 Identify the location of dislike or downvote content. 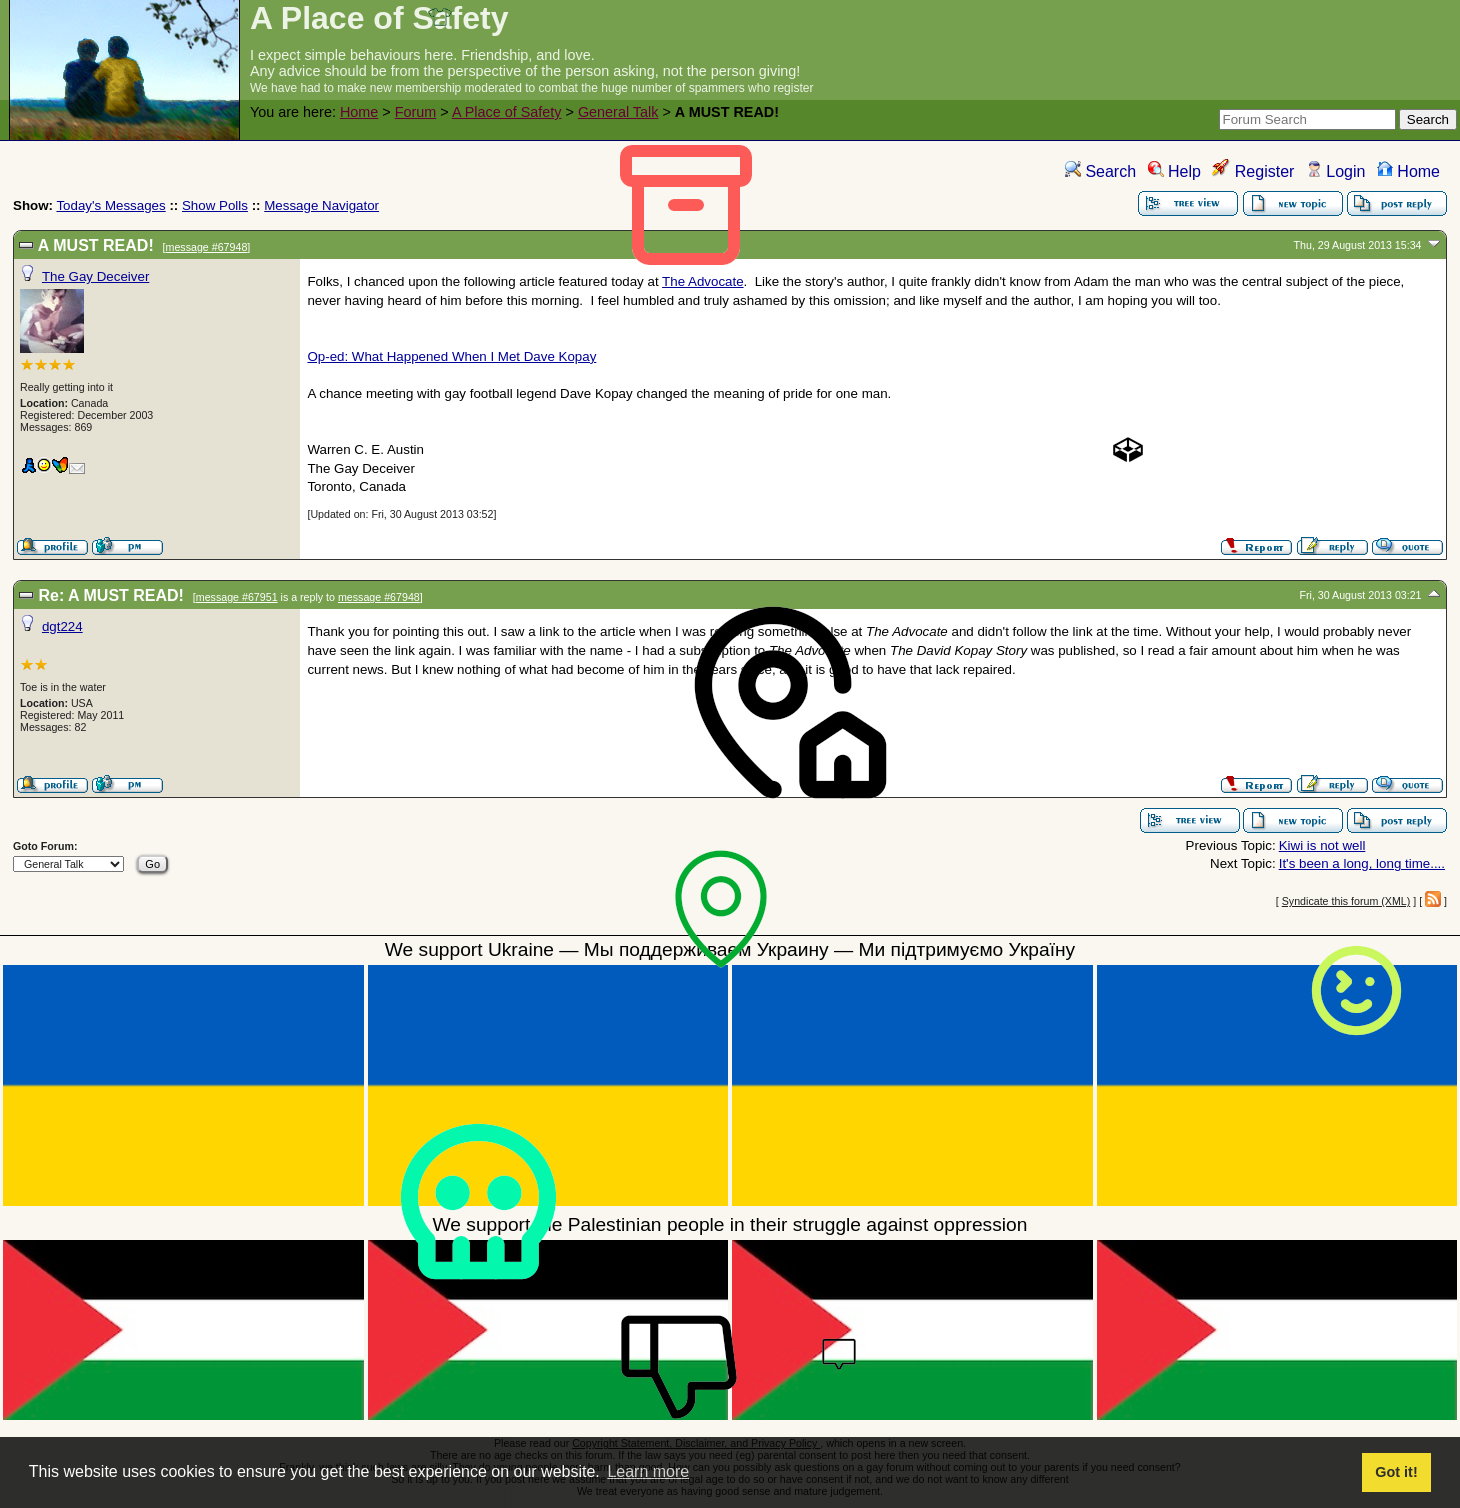
(679, 1361).